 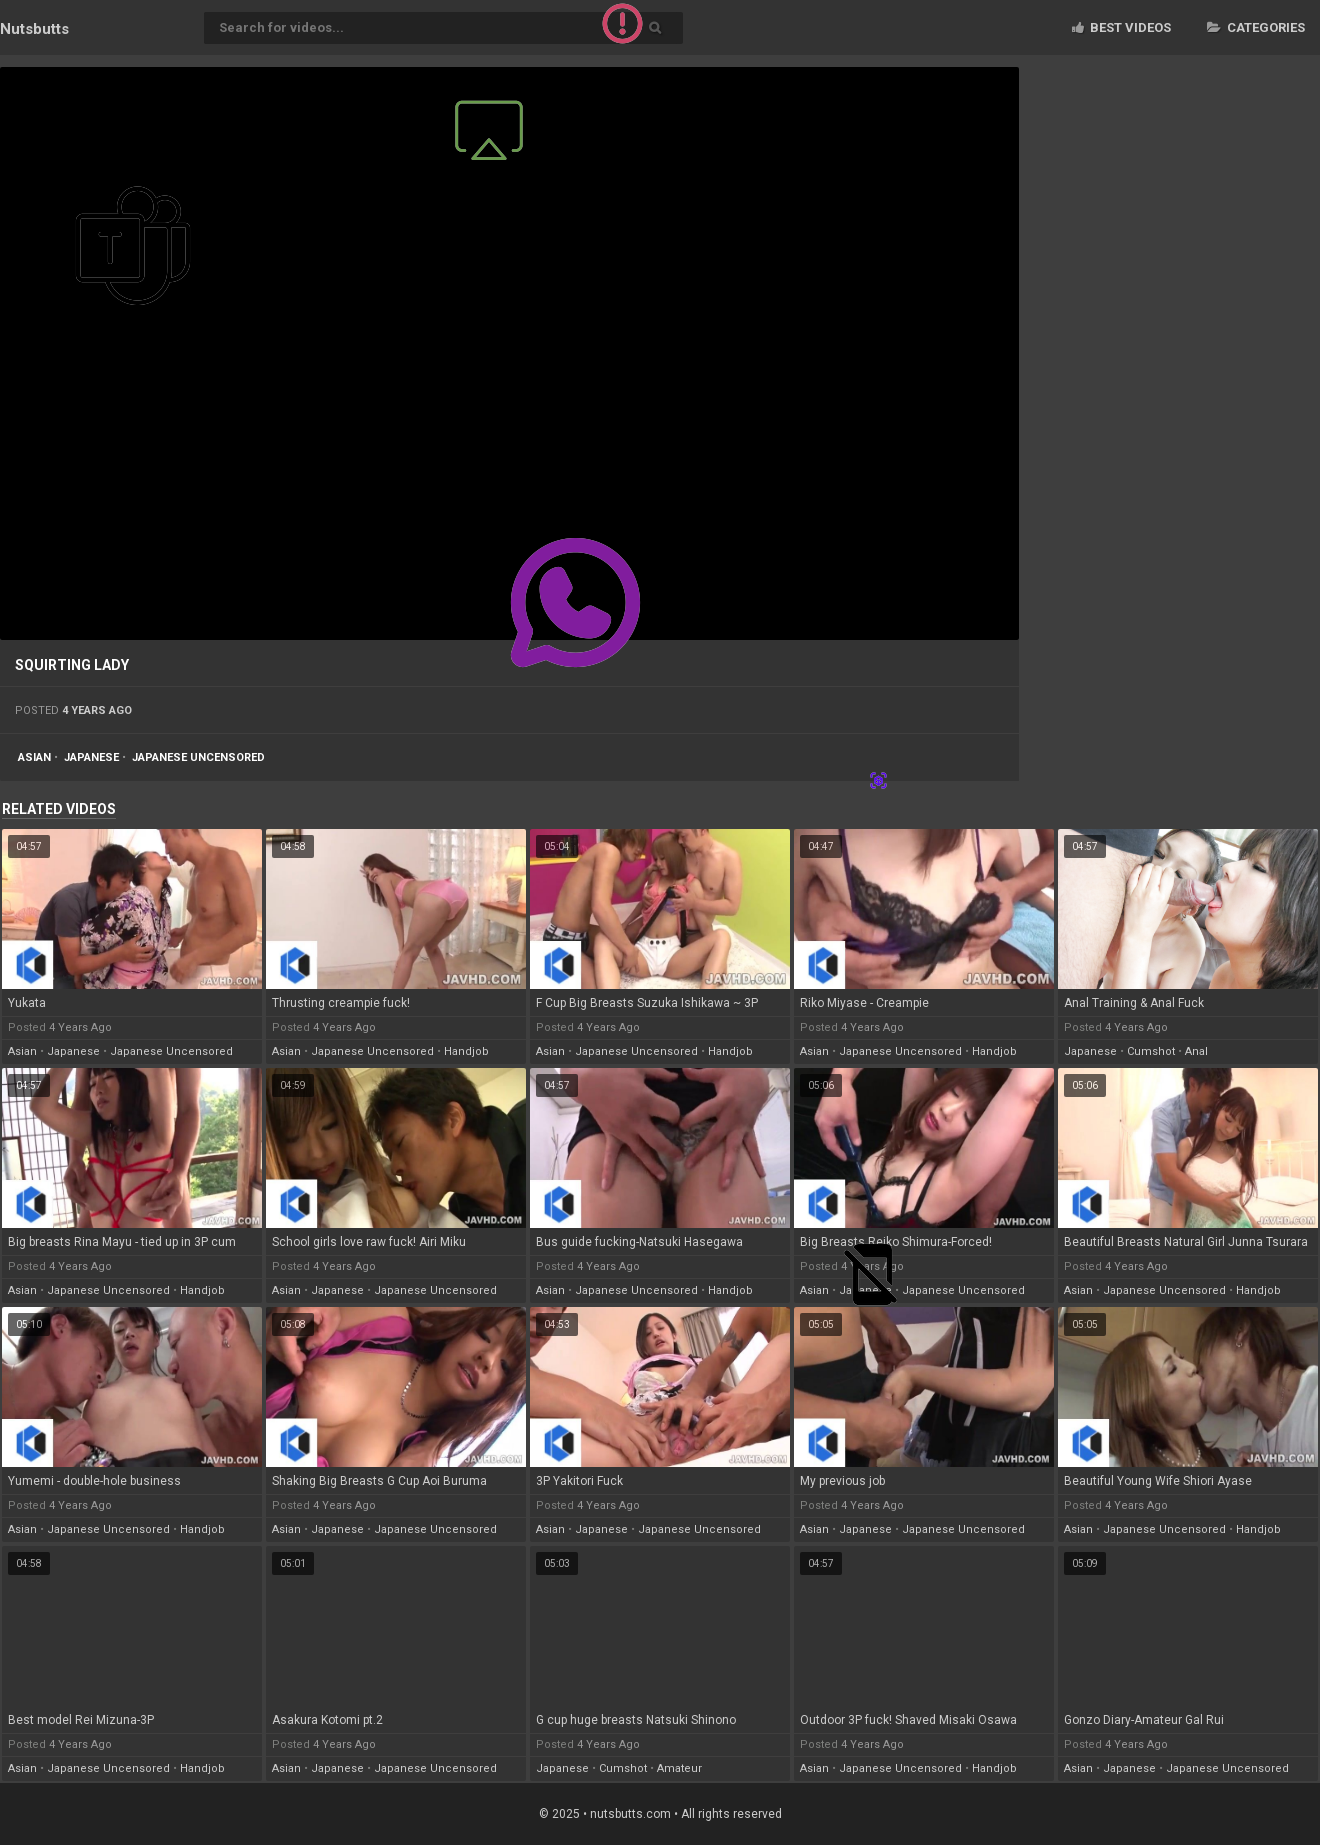 I want to click on open Microsoft Teams, so click(x=133, y=248).